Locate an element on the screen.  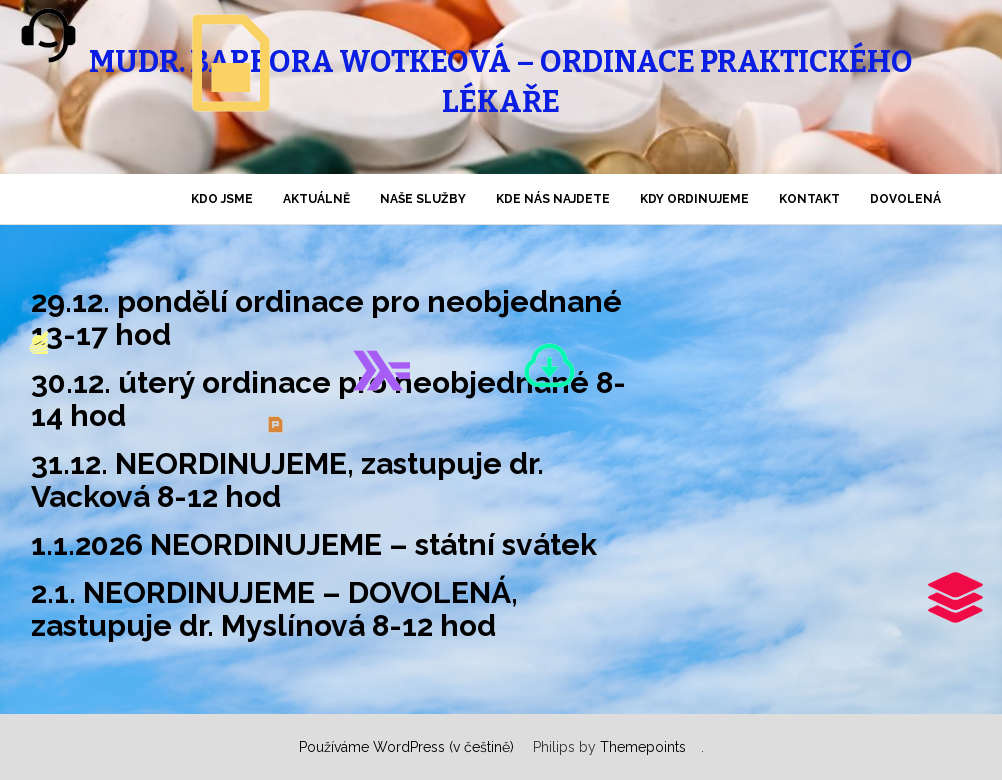
open a PowerPoint presentation file is located at coordinates (275, 424).